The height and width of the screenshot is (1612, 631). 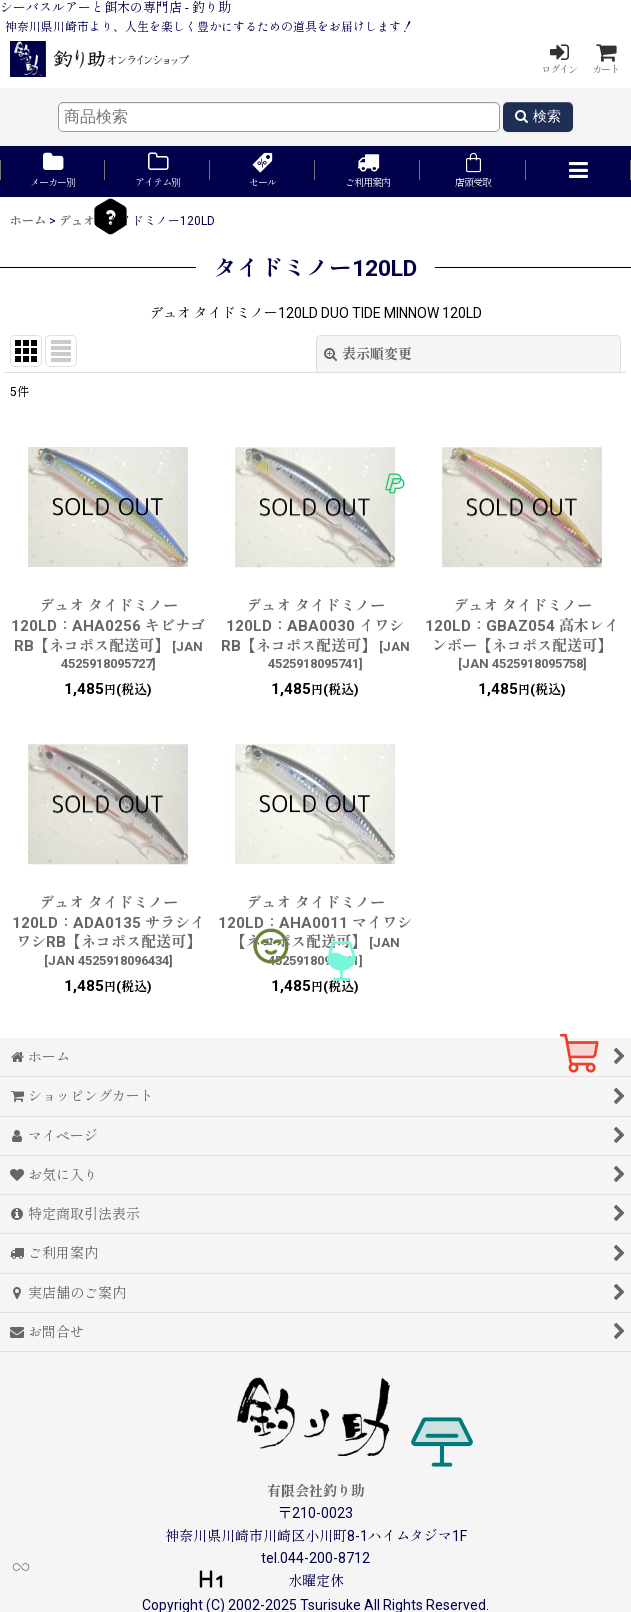 I want to click on access presentation or speaker mode, so click(x=442, y=1442).